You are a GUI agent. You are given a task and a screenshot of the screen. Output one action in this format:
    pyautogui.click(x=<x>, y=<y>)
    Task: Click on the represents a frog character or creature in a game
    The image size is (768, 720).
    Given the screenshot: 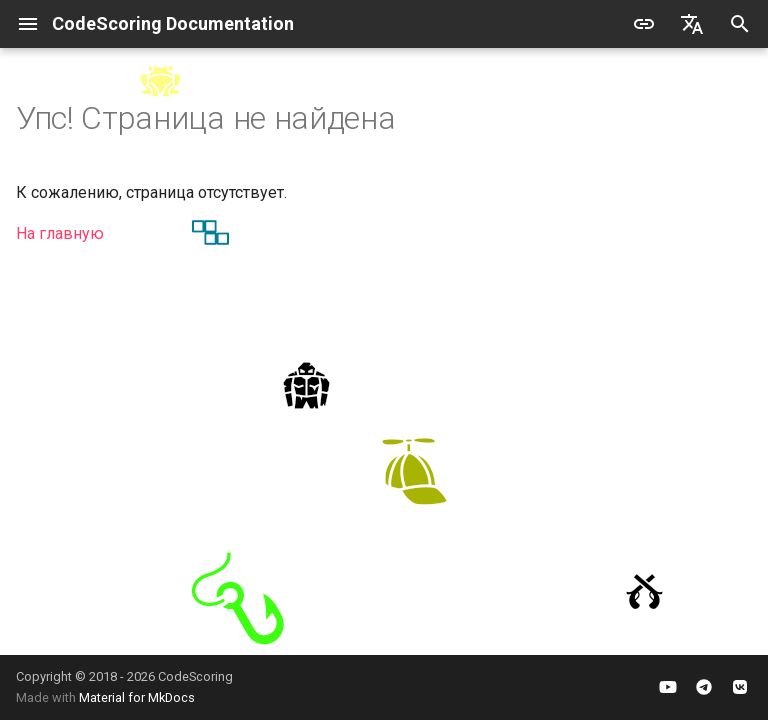 What is the action you would take?
    pyautogui.click(x=160, y=80)
    